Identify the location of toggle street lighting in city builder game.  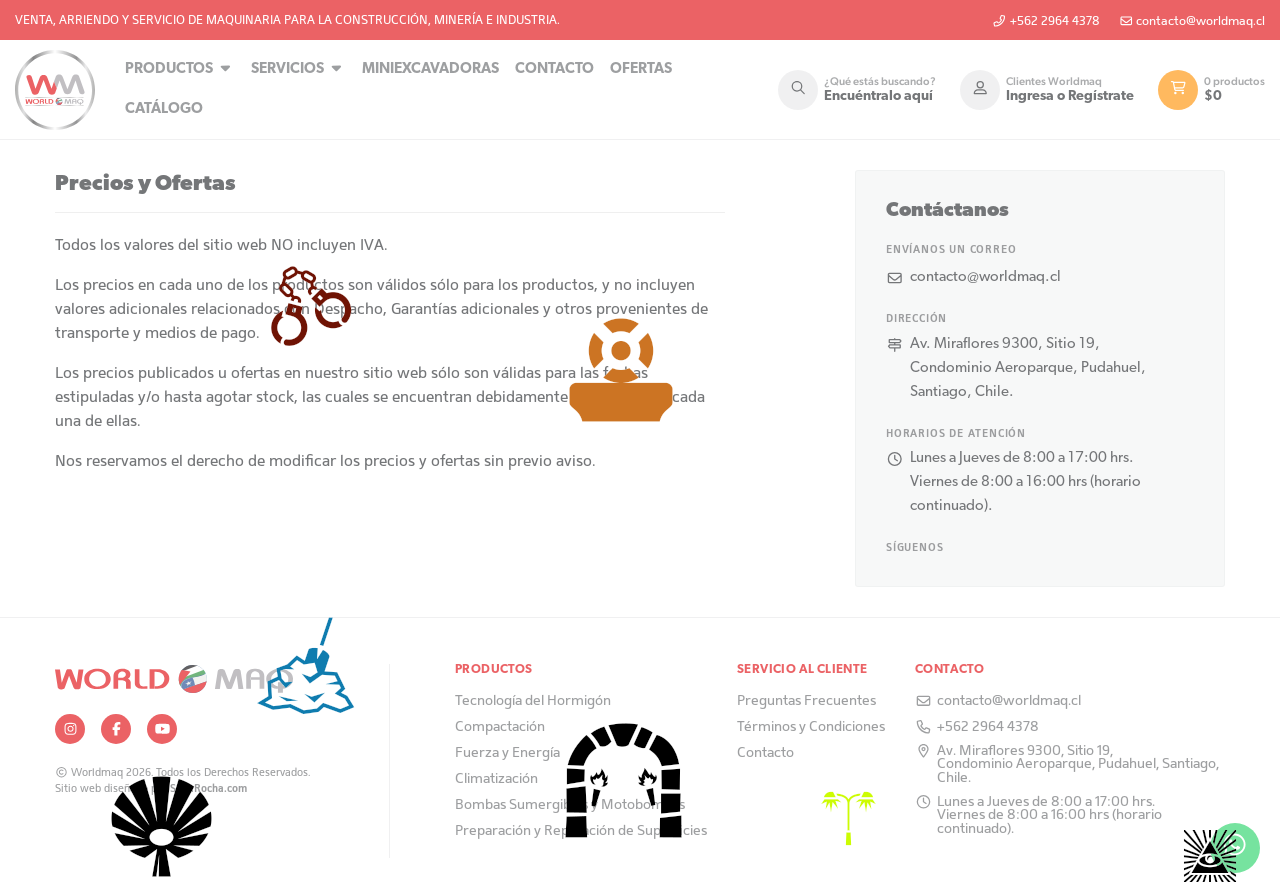
(848, 818).